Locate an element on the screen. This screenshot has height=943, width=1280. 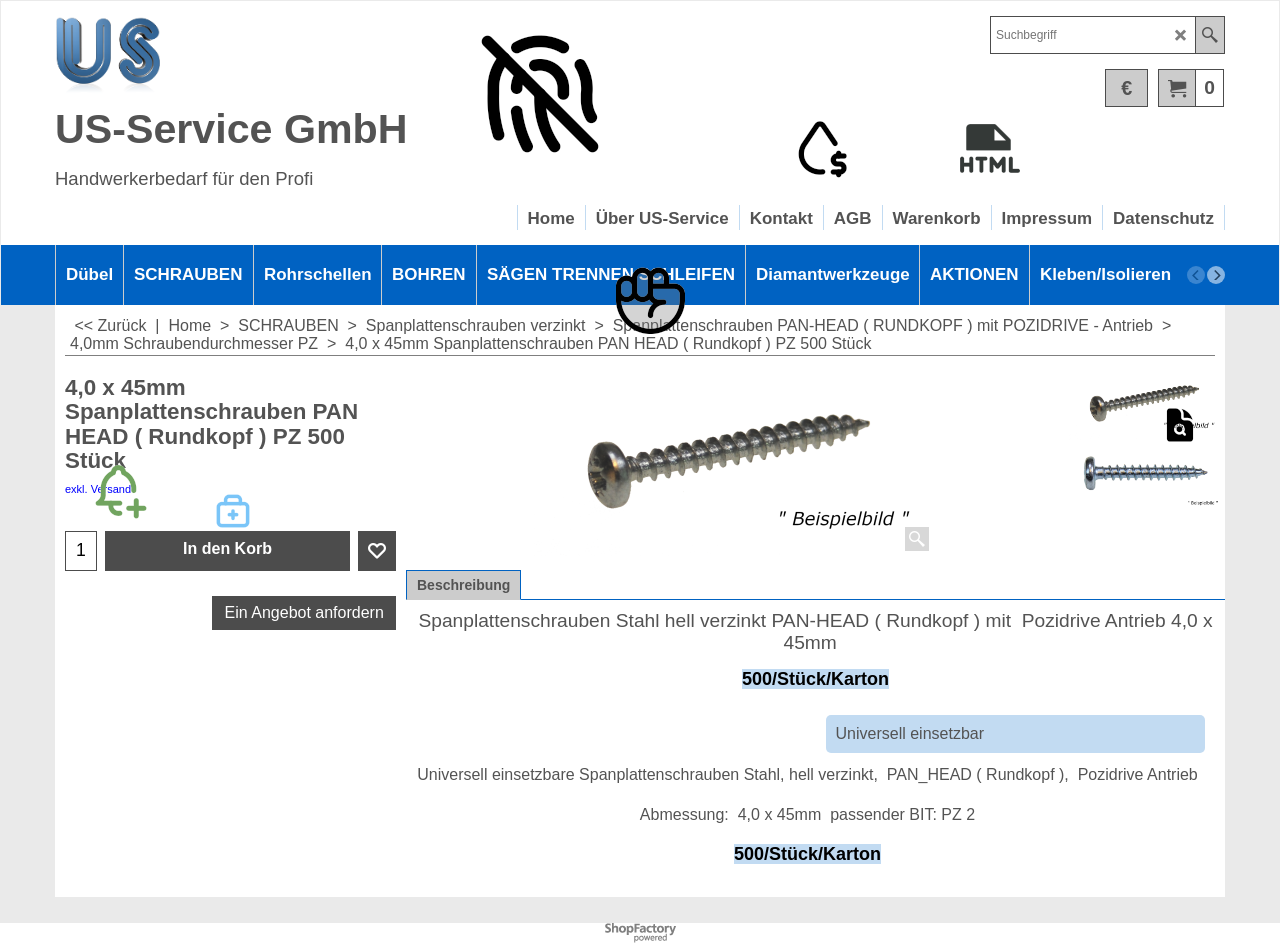
view or open an HTML file is located at coordinates (988, 150).